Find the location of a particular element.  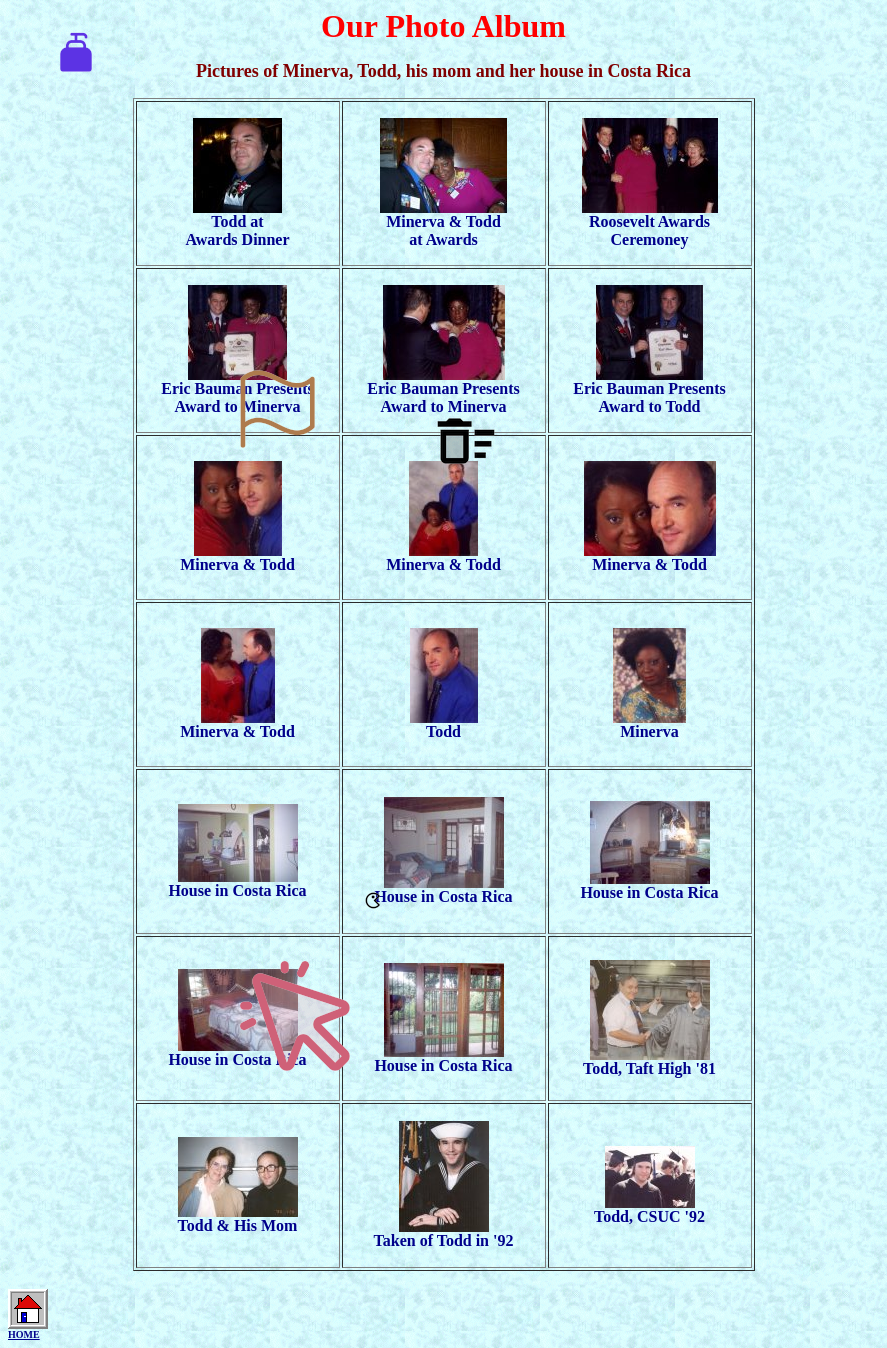

bulk delete selected items is located at coordinates (466, 441).